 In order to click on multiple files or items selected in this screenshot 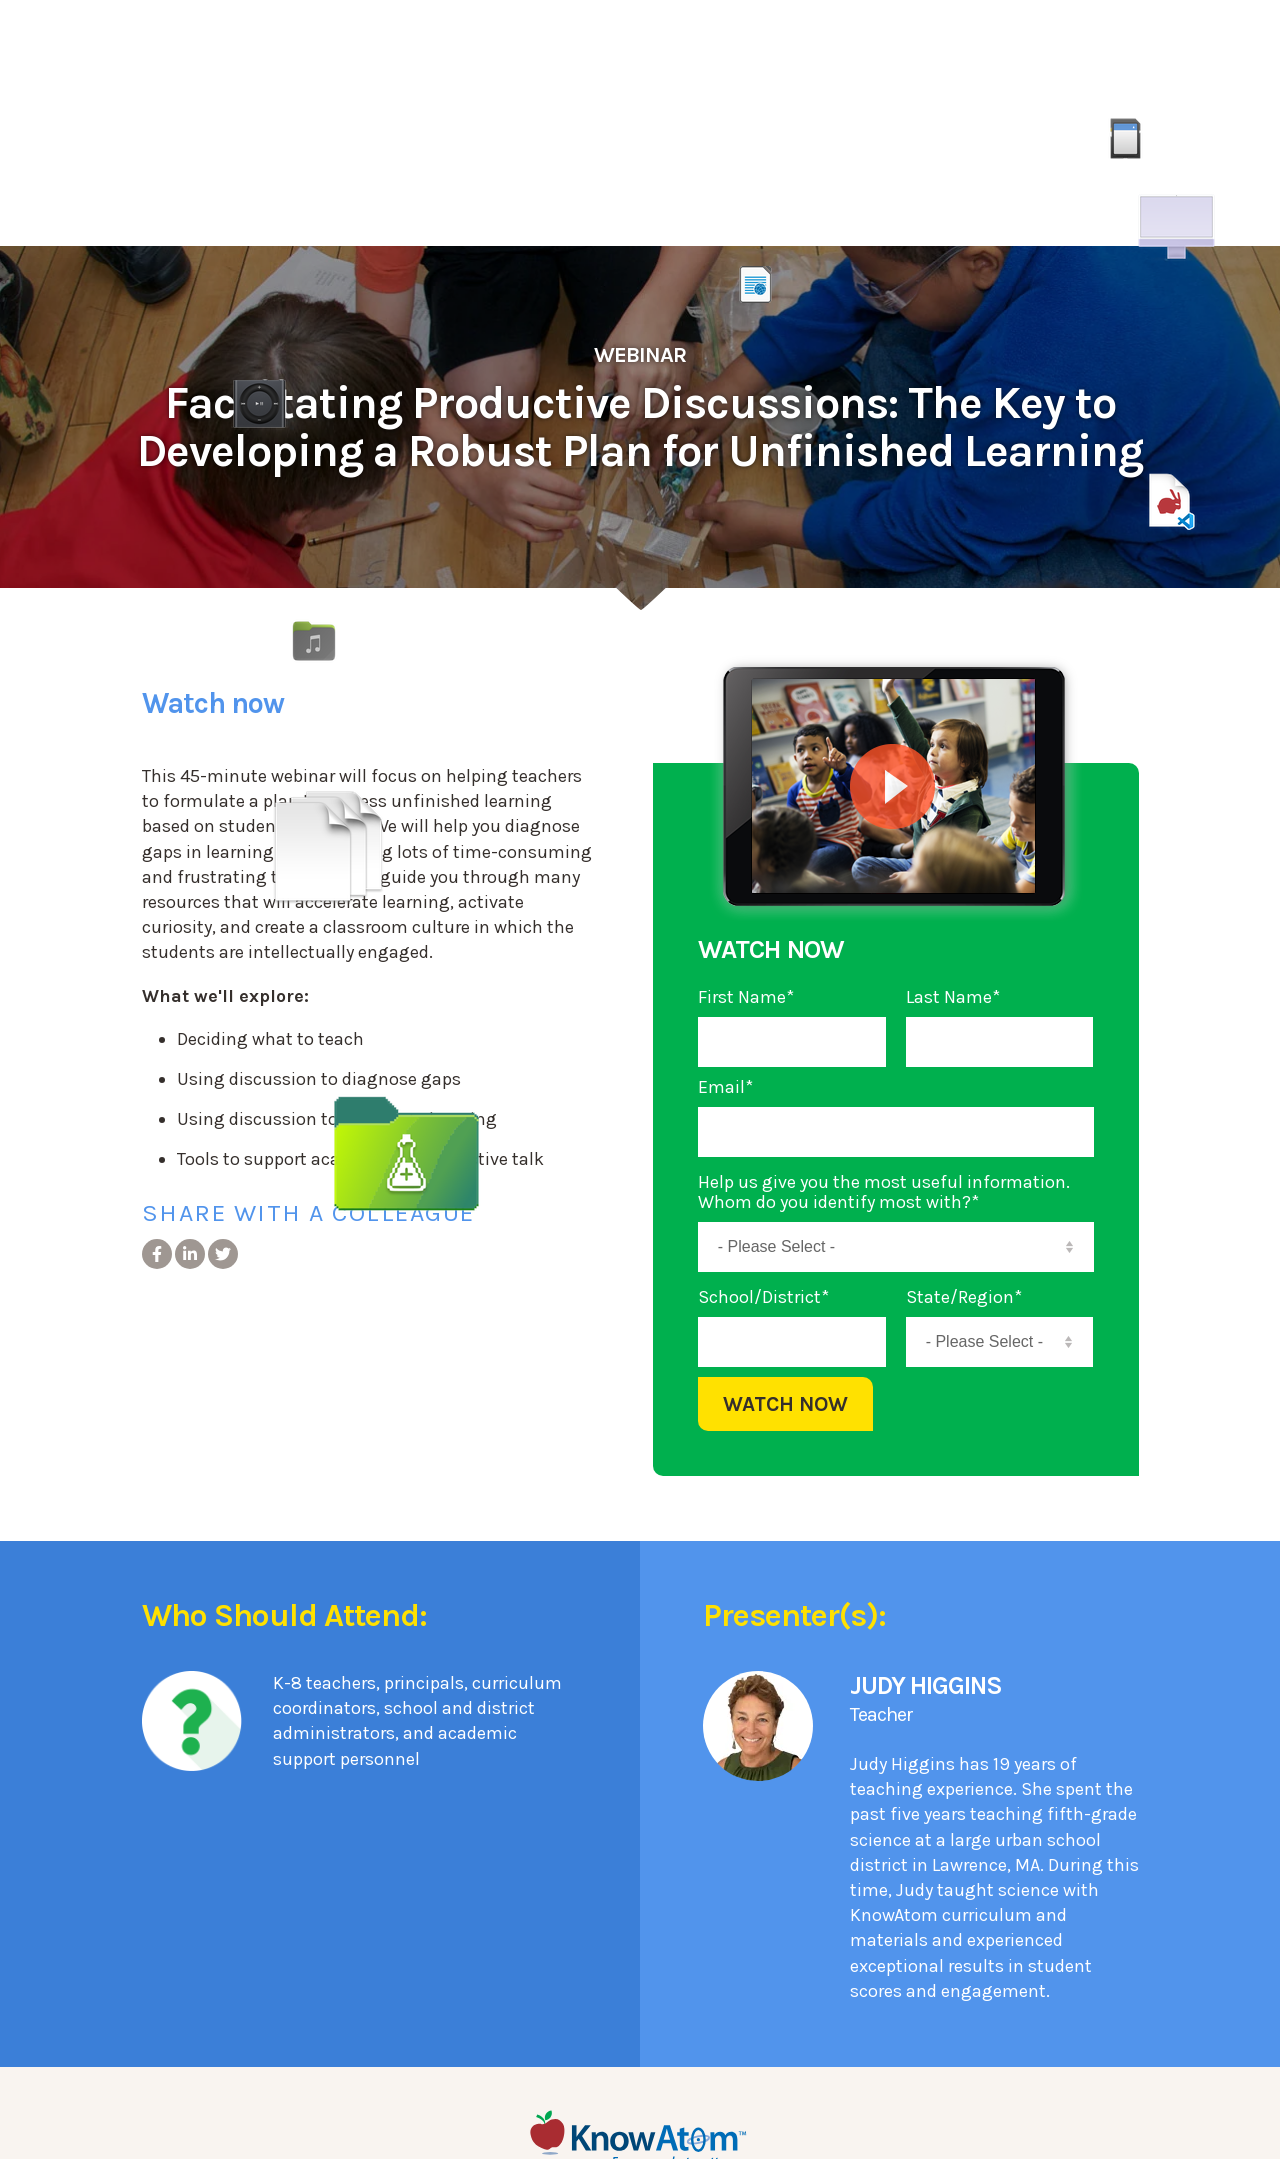, I will do `click(328, 848)`.